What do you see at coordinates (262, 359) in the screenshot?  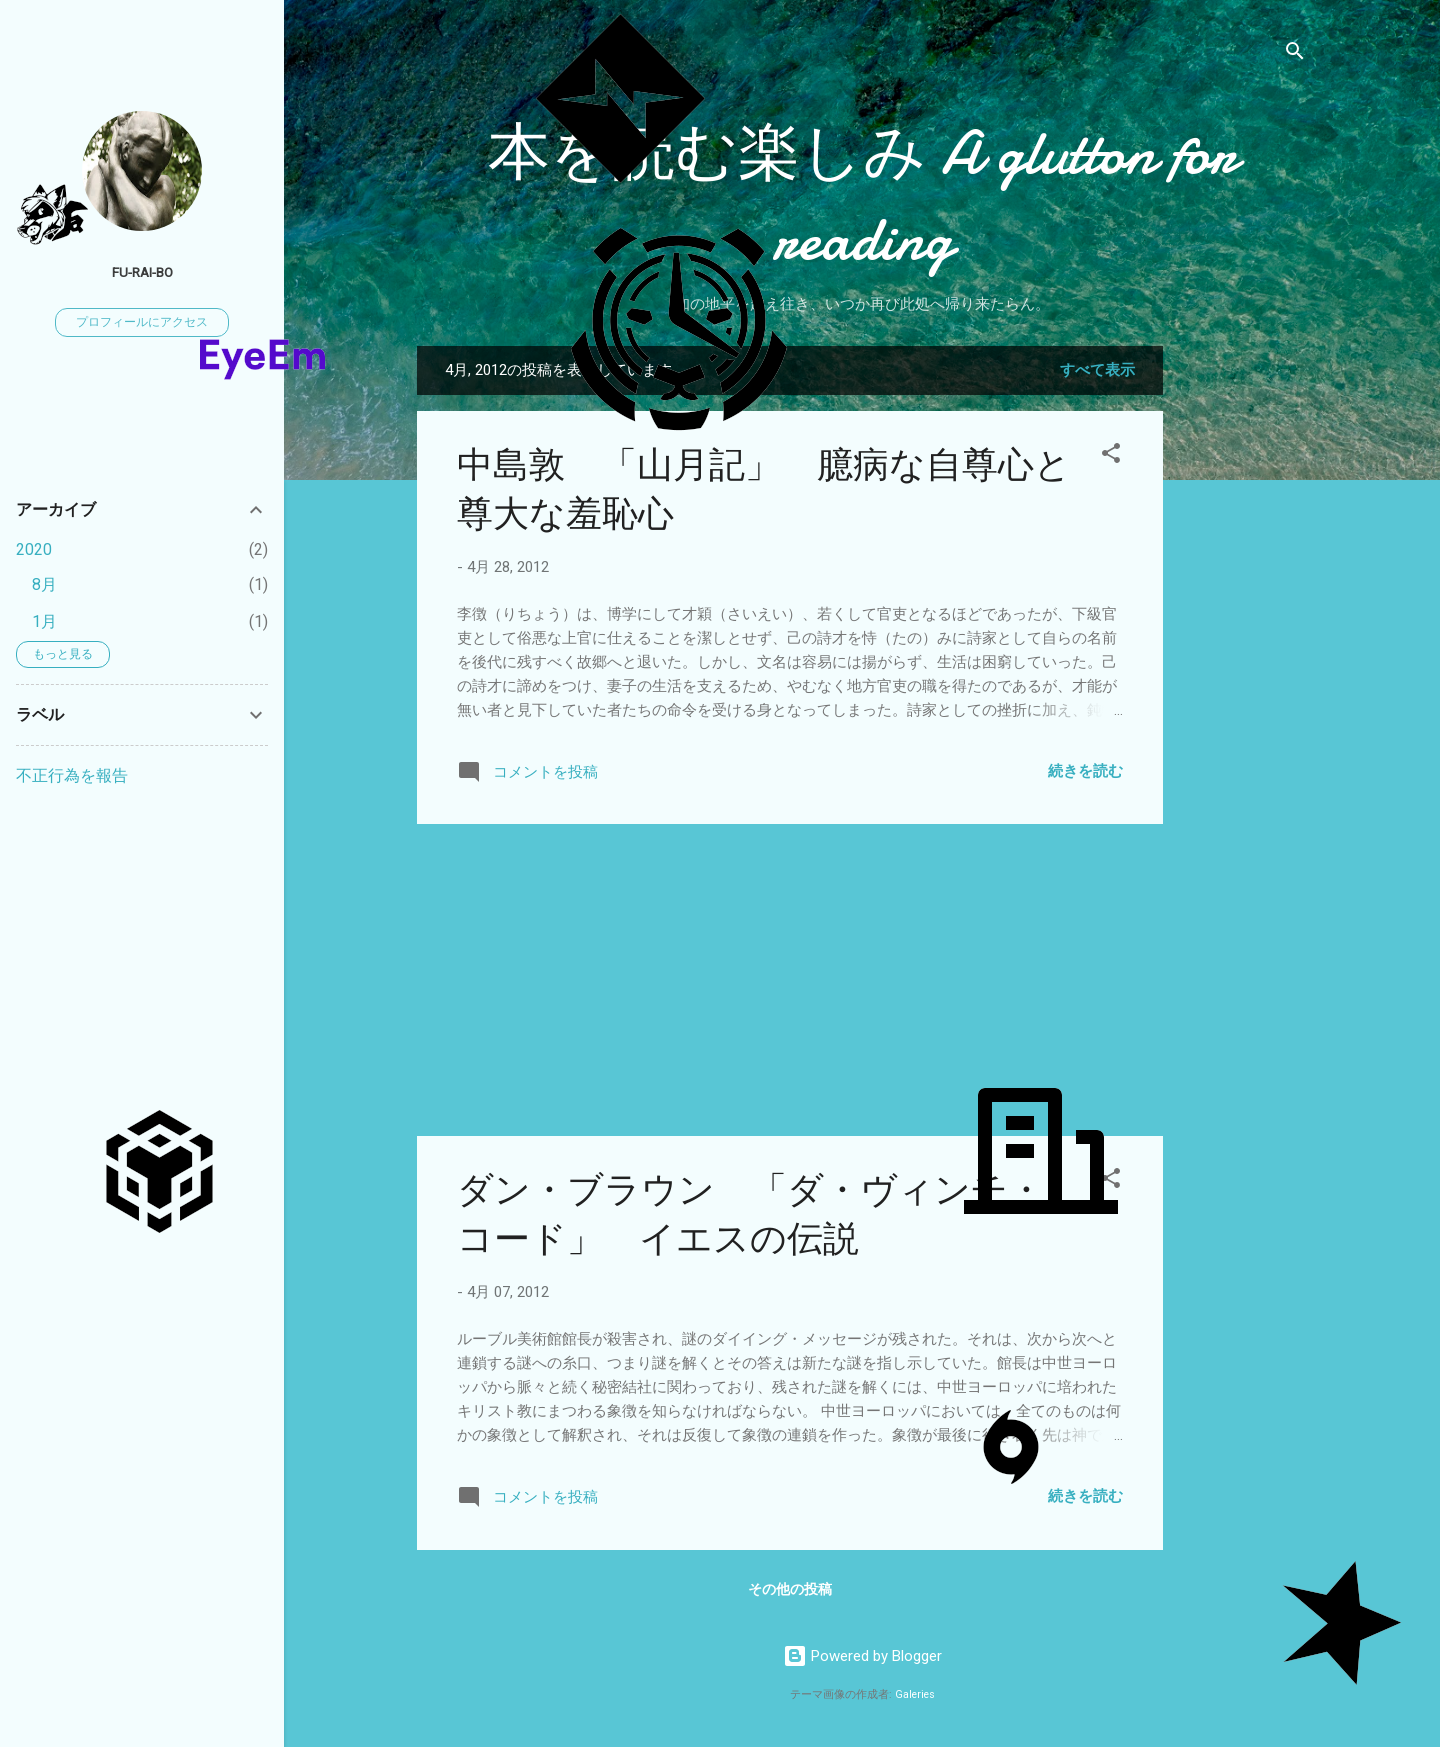 I see `open the EyeEm photography app` at bounding box center [262, 359].